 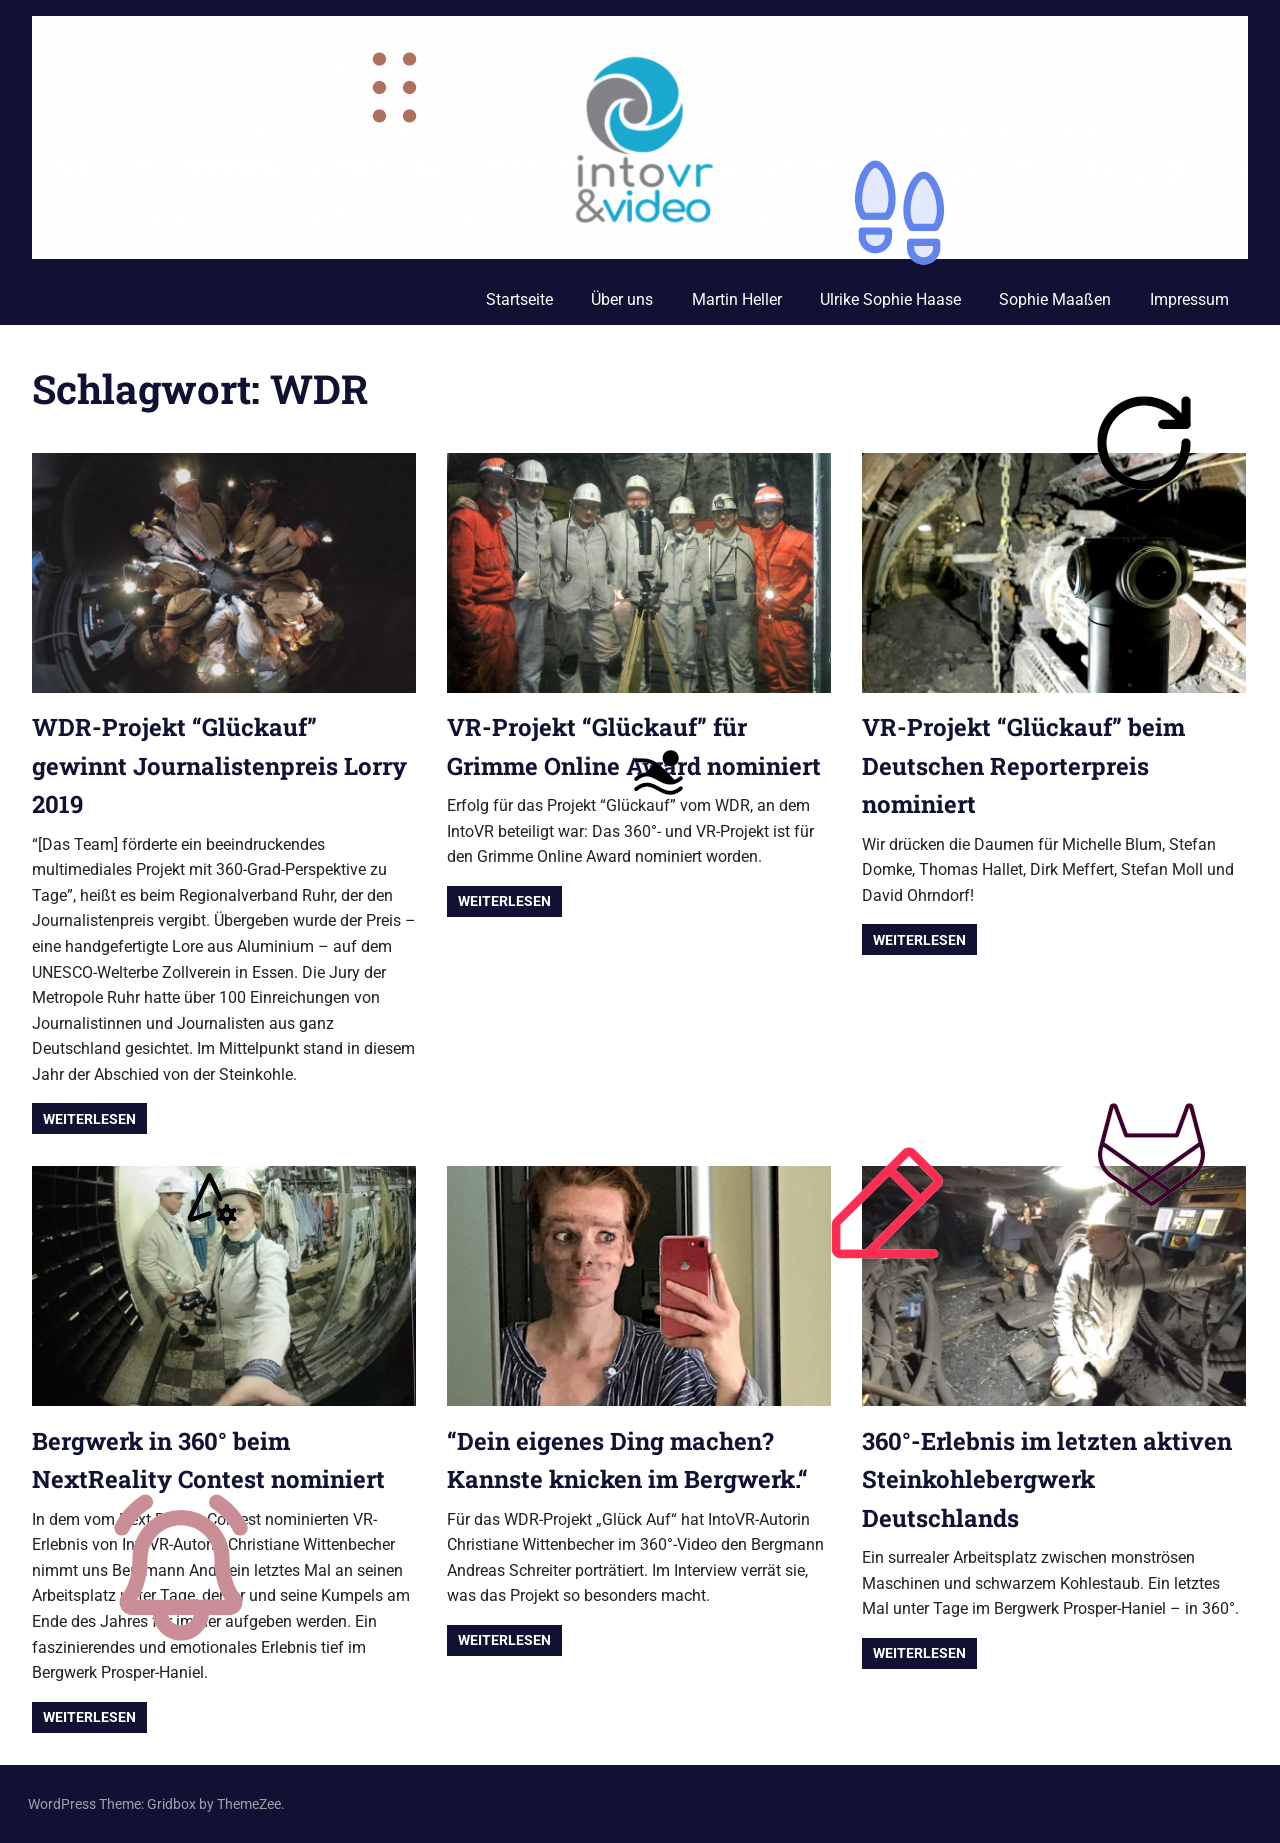 What do you see at coordinates (885, 1205) in the screenshot?
I see `edit text or content` at bounding box center [885, 1205].